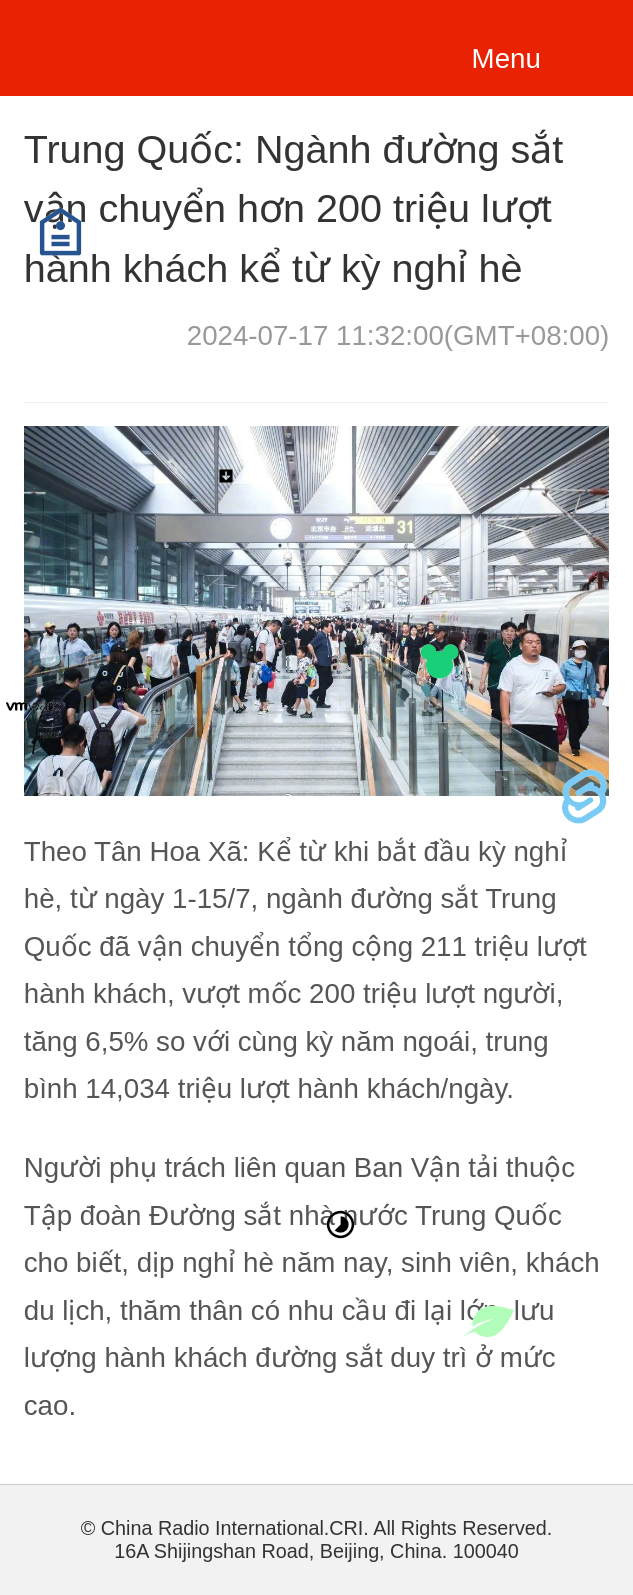  What do you see at coordinates (226, 476) in the screenshot?
I see `download file or content` at bounding box center [226, 476].